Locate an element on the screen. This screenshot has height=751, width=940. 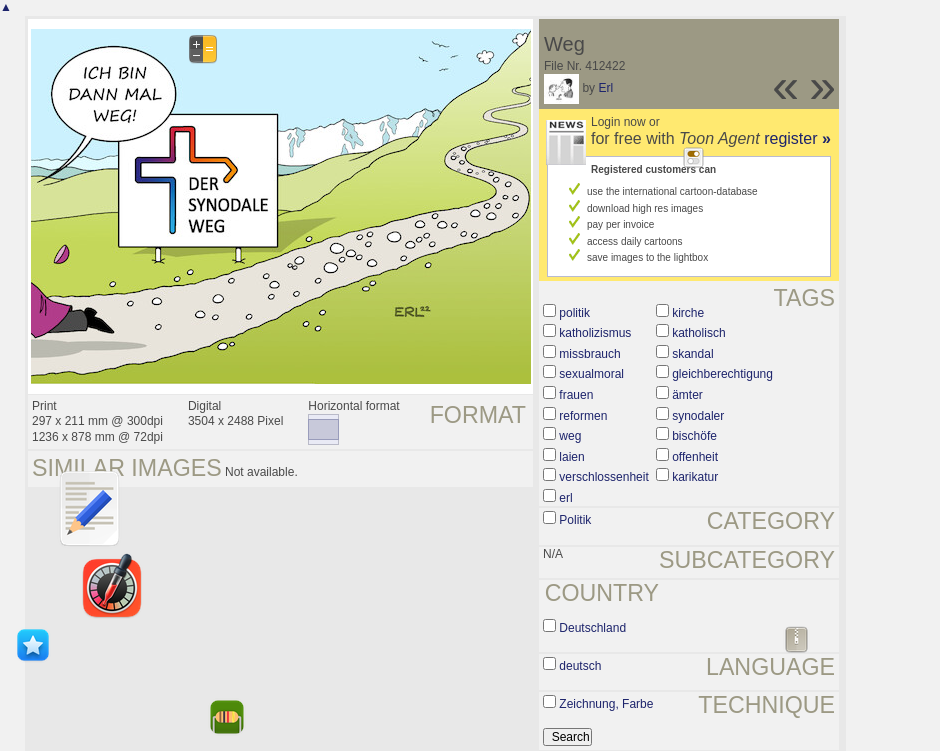
open ColorCode app is located at coordinates (227, 717).